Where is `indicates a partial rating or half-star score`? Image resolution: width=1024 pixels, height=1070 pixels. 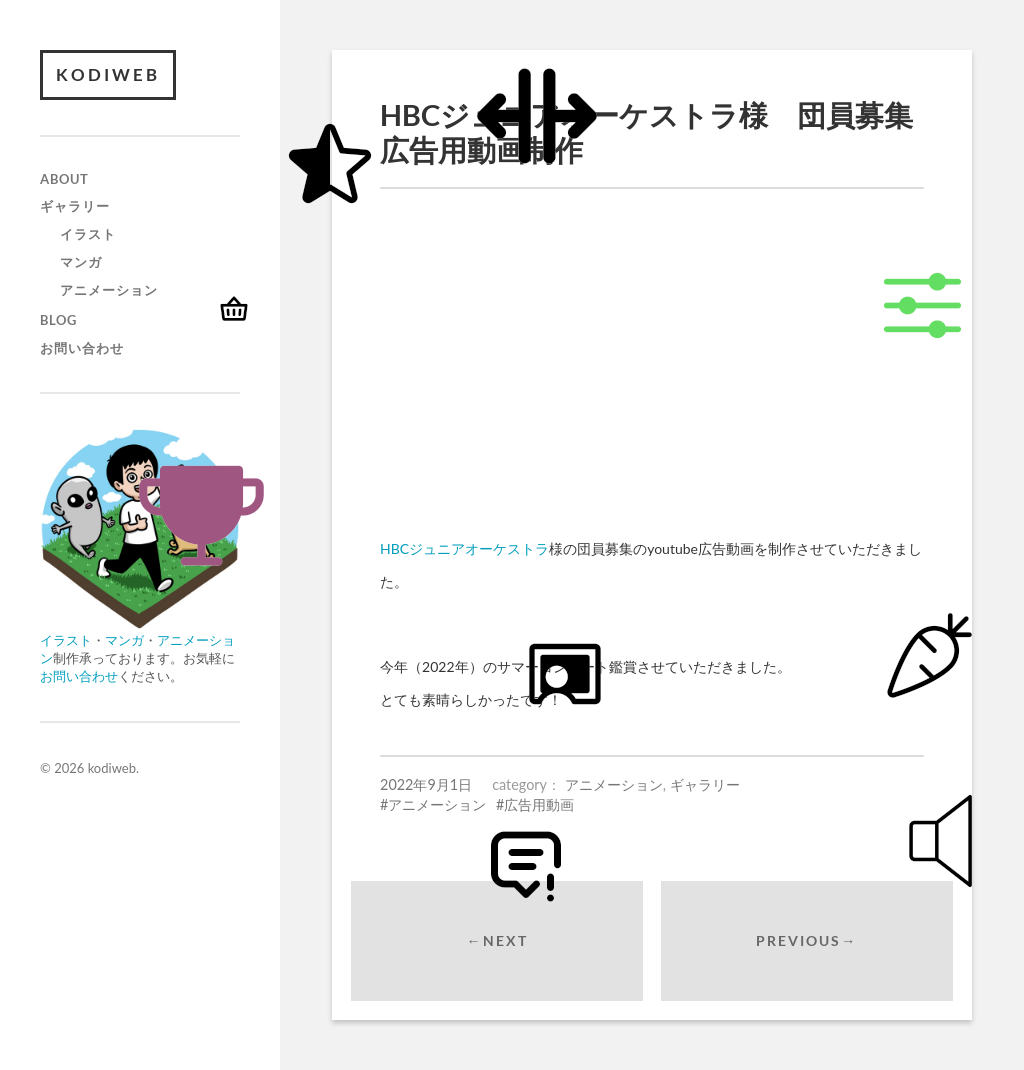
indicates a partial rating or half-star score is located at coordinates (330, 165).